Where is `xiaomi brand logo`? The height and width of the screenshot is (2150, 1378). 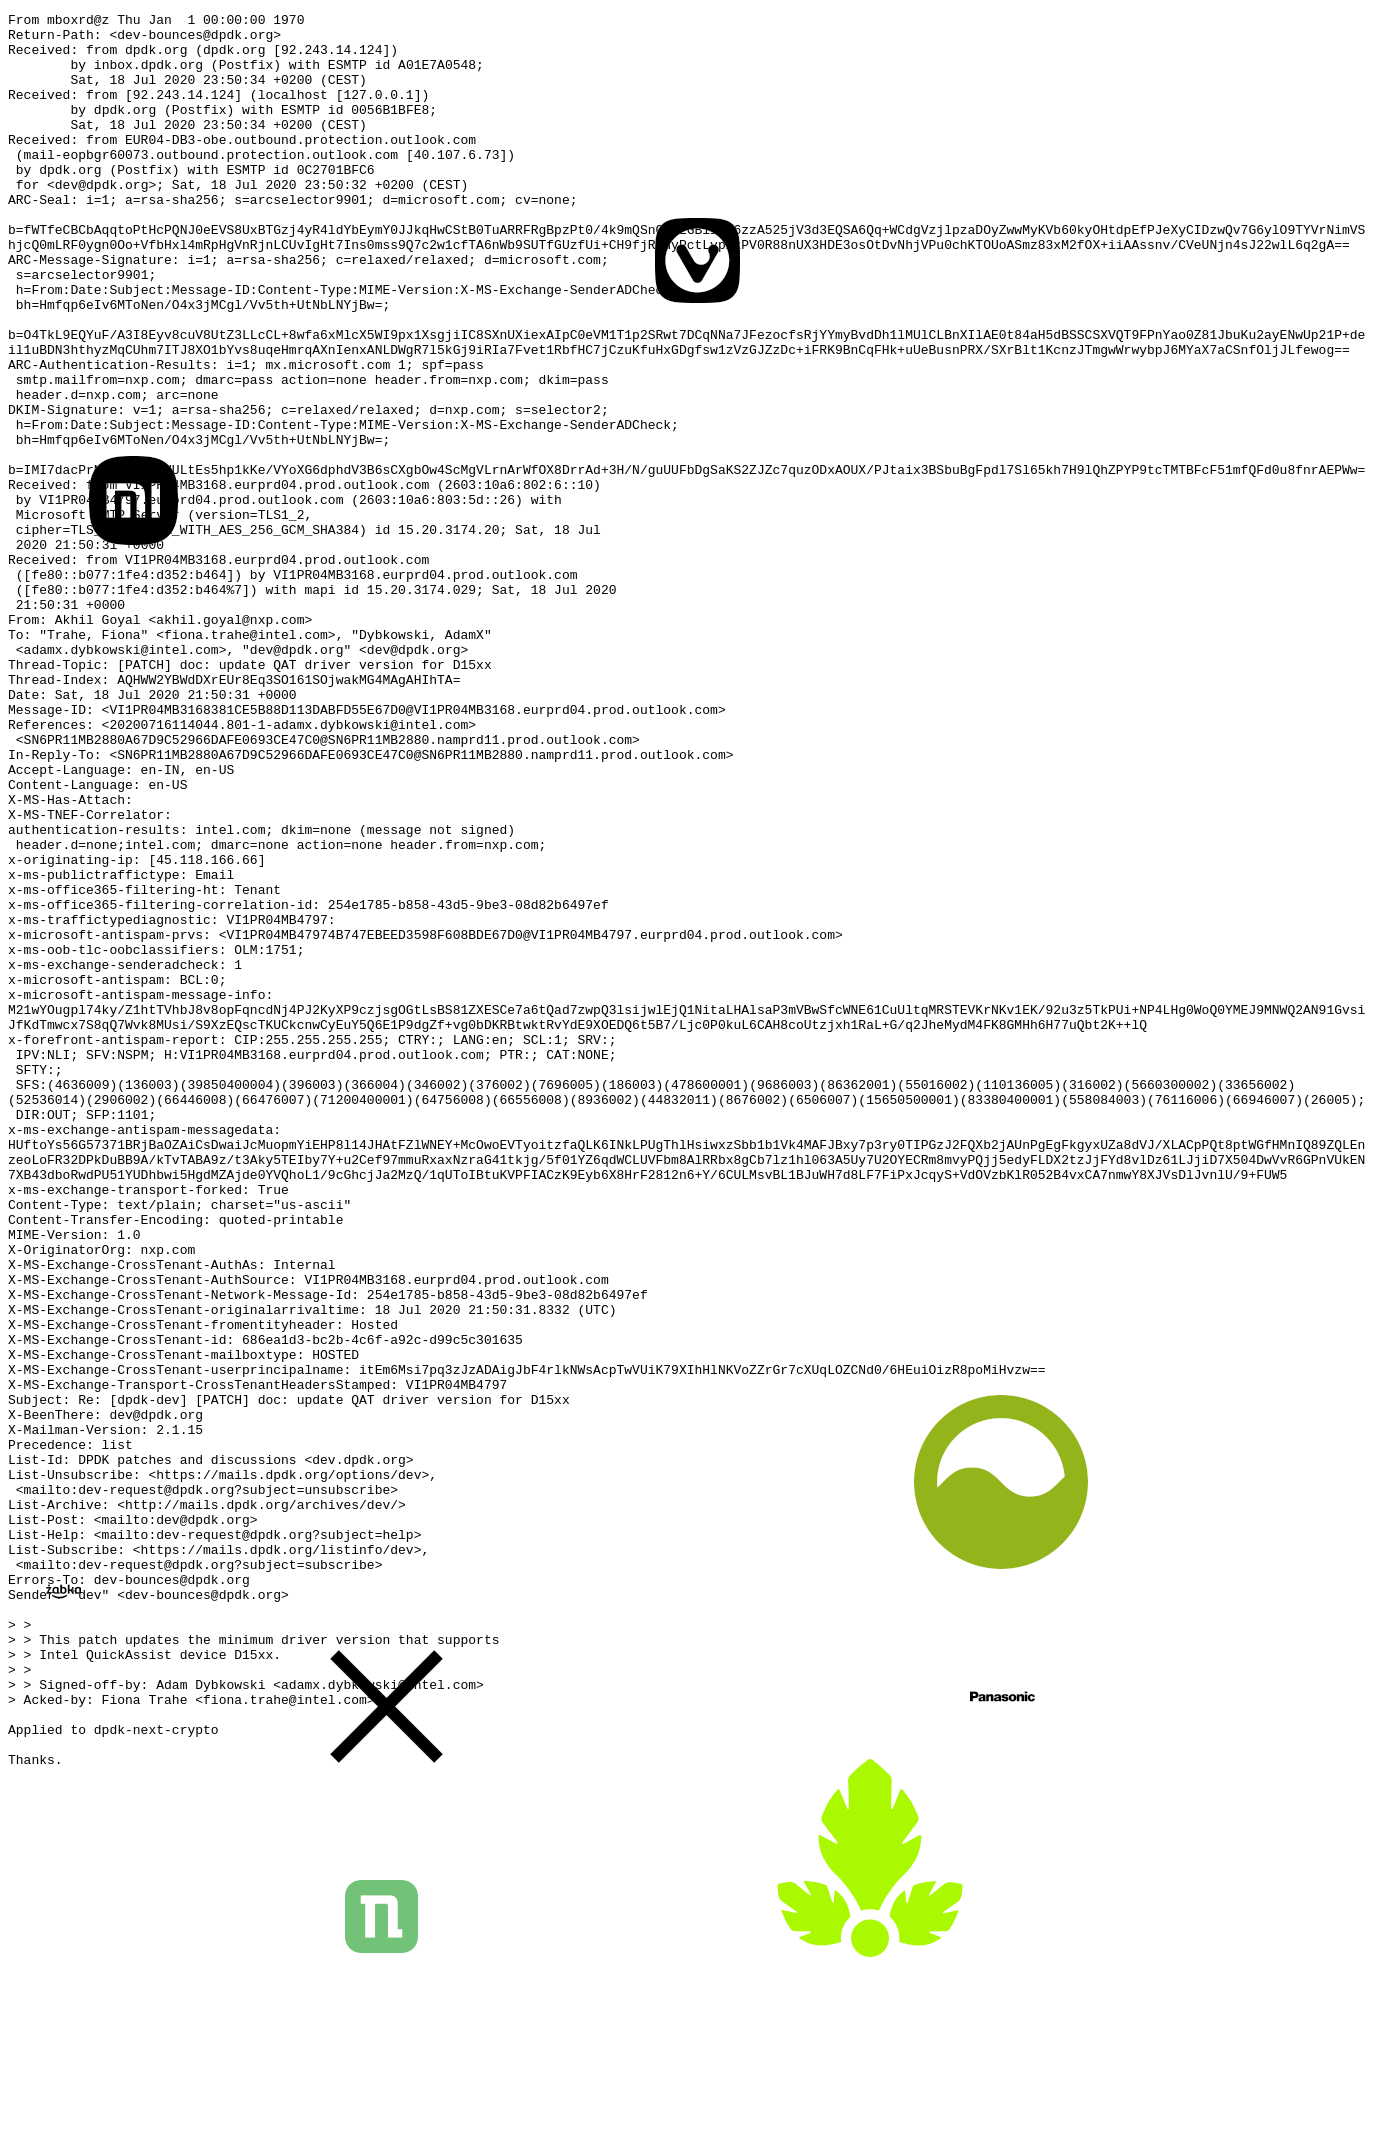 xiaomi brand logo is located at coordinates (133, 500).